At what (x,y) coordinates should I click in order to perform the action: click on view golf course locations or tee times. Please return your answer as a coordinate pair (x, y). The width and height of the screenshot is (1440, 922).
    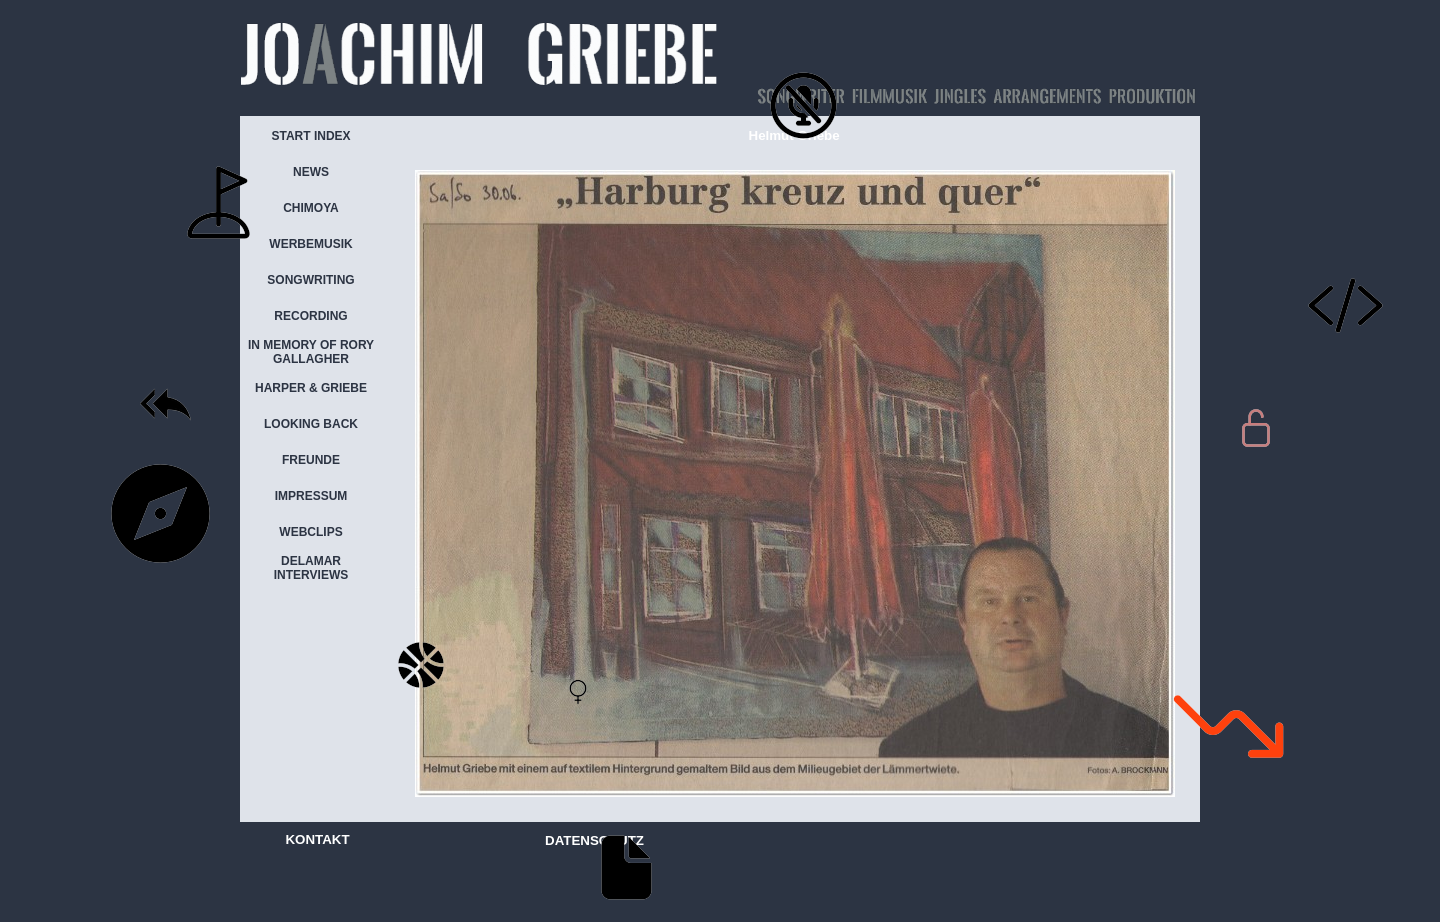
    Looking at the image, I should click on (218, 202).